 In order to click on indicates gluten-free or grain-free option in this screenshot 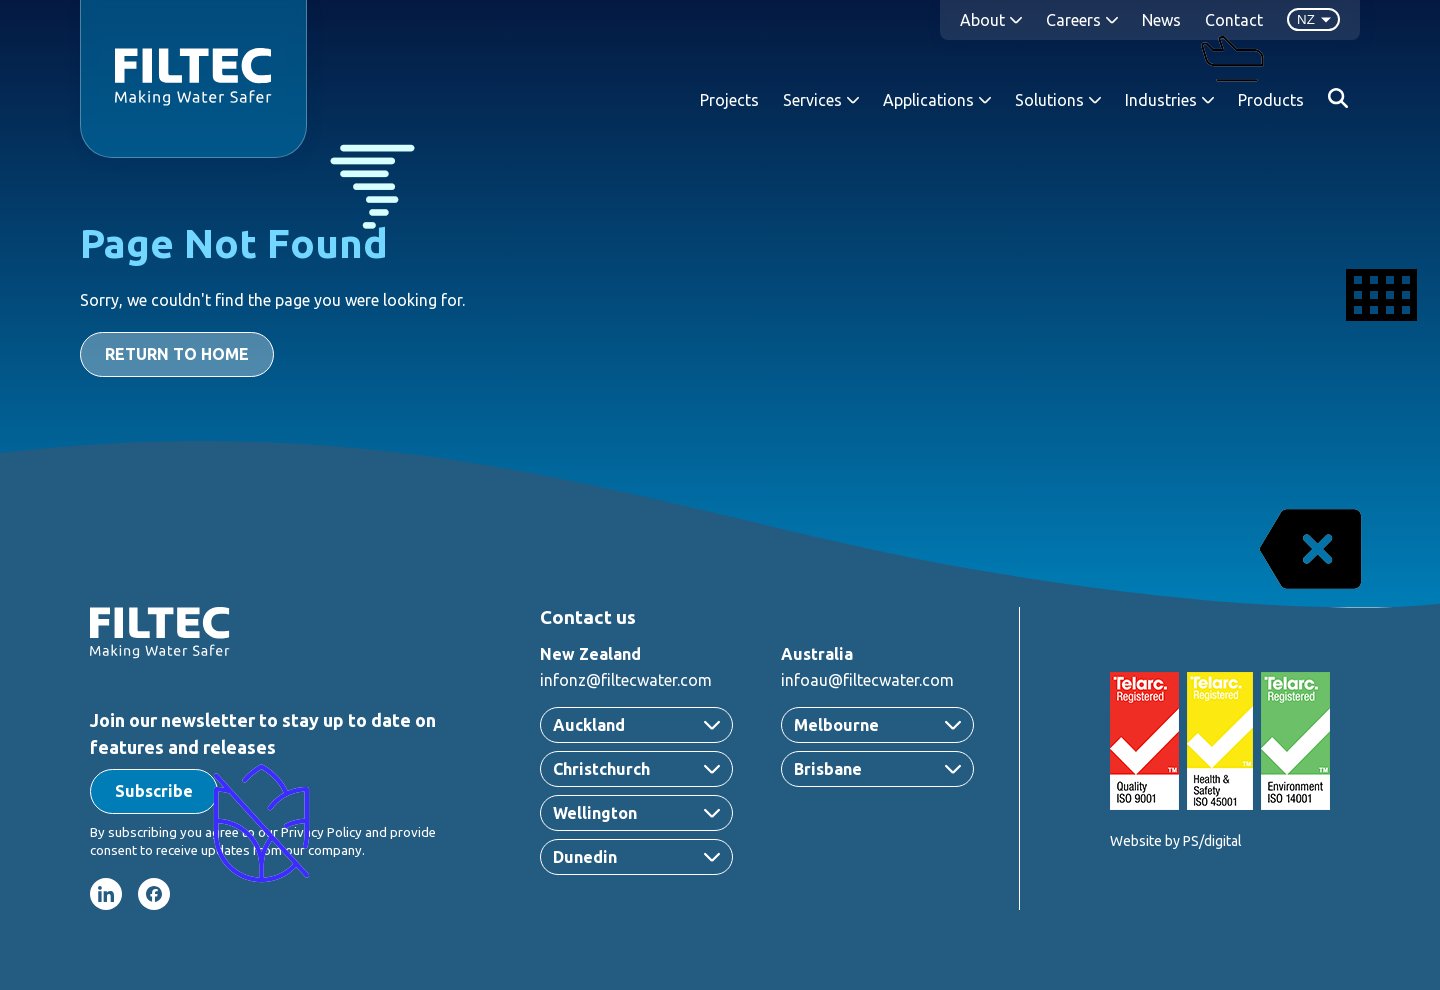, I will do `click(261, 825)`.